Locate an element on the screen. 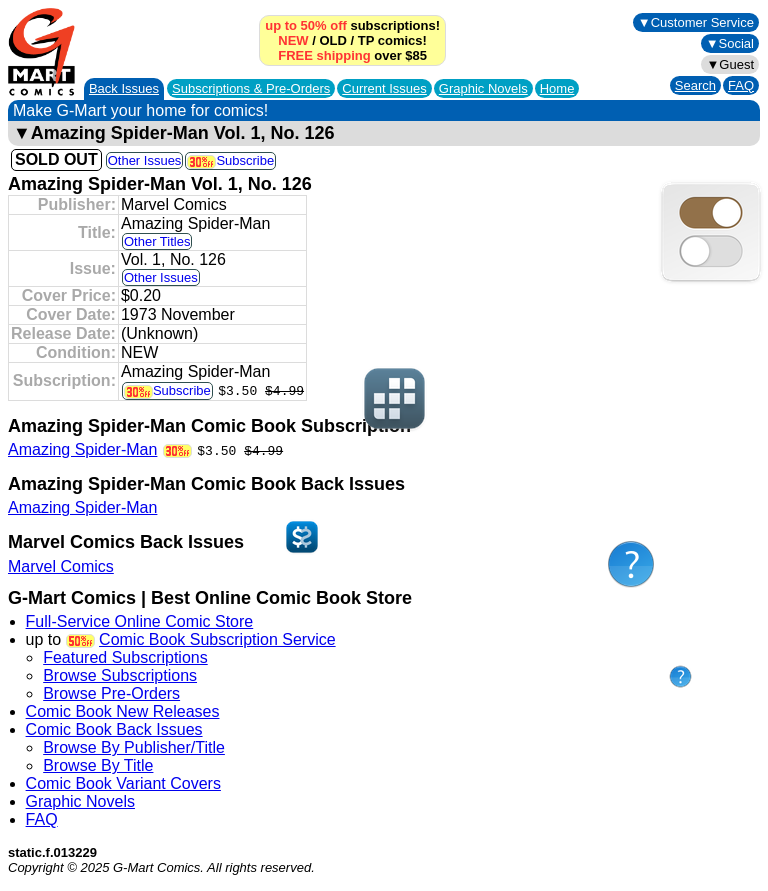 The height and width of the screenshot is (891, 768). open help documentation is located at coordinates (631, 564).